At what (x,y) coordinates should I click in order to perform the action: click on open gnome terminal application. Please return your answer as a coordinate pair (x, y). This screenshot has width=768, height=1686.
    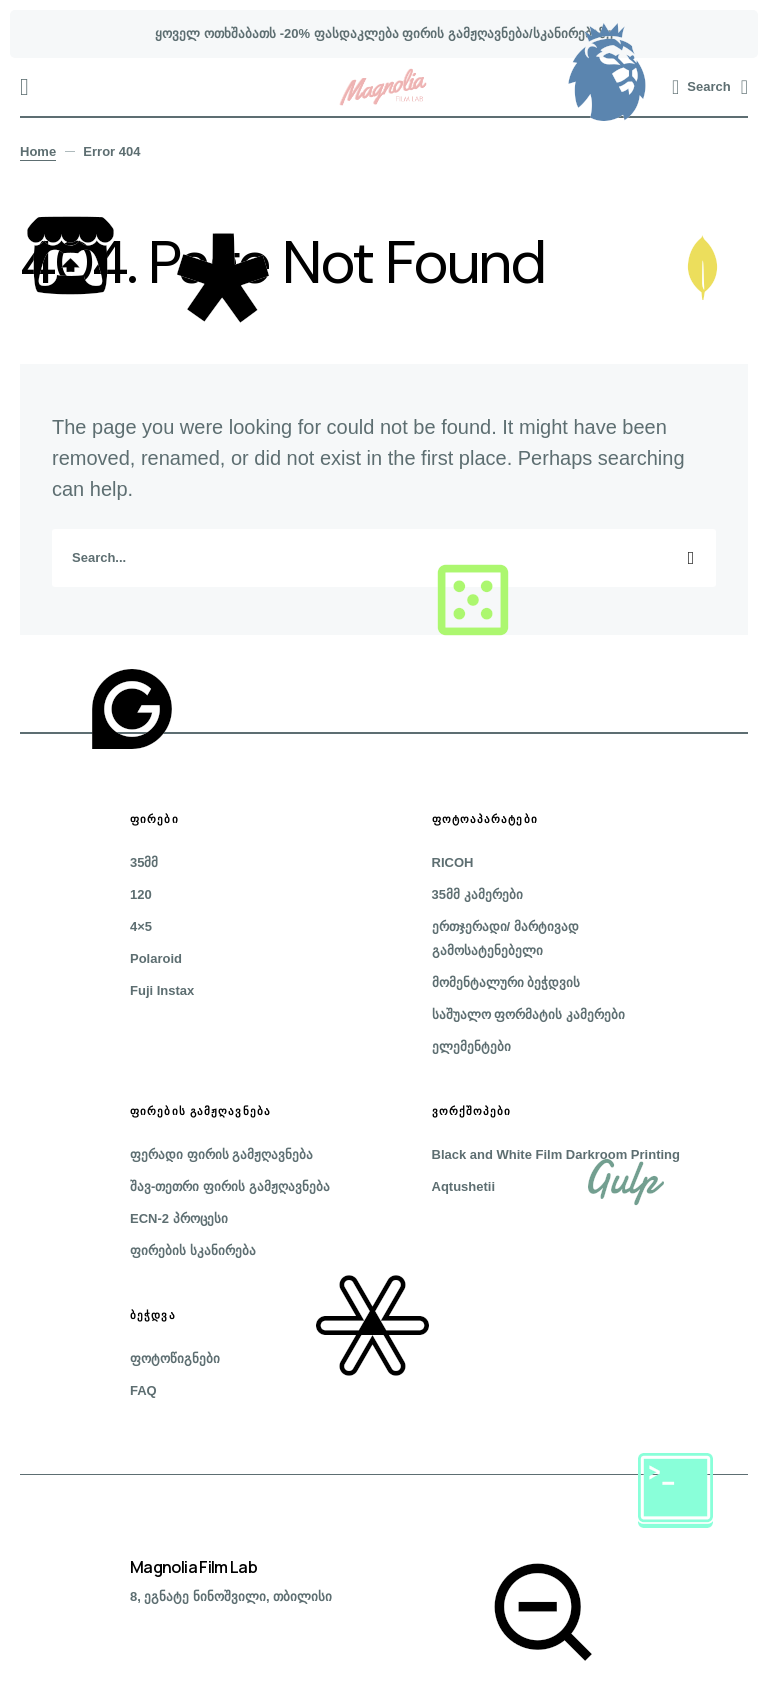
    Looking at the image, I should click on (675, 1490).